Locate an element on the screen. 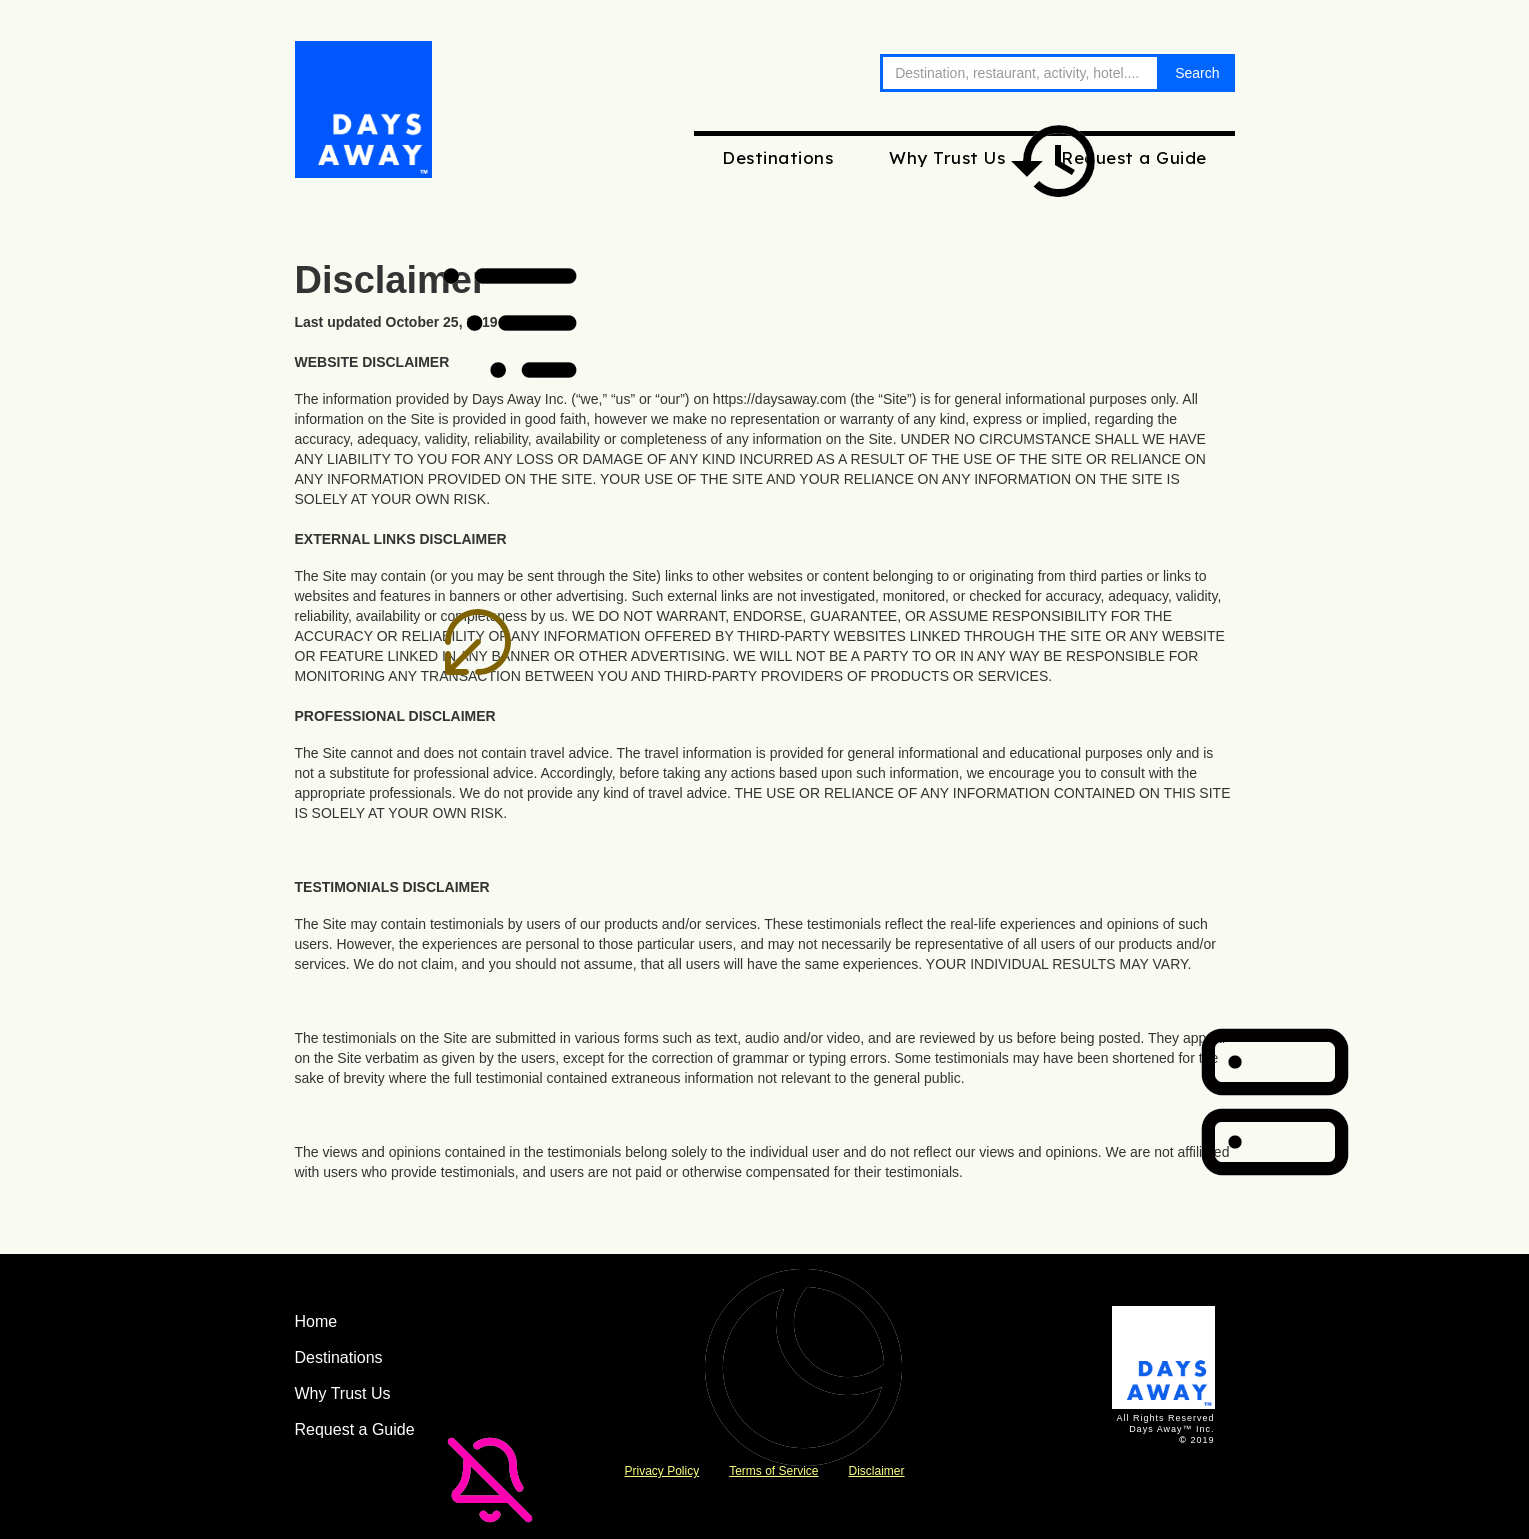 This screenshot has width=1529, height=1539. view hierarchical list or tree structure is located at coordinates (506, 323).